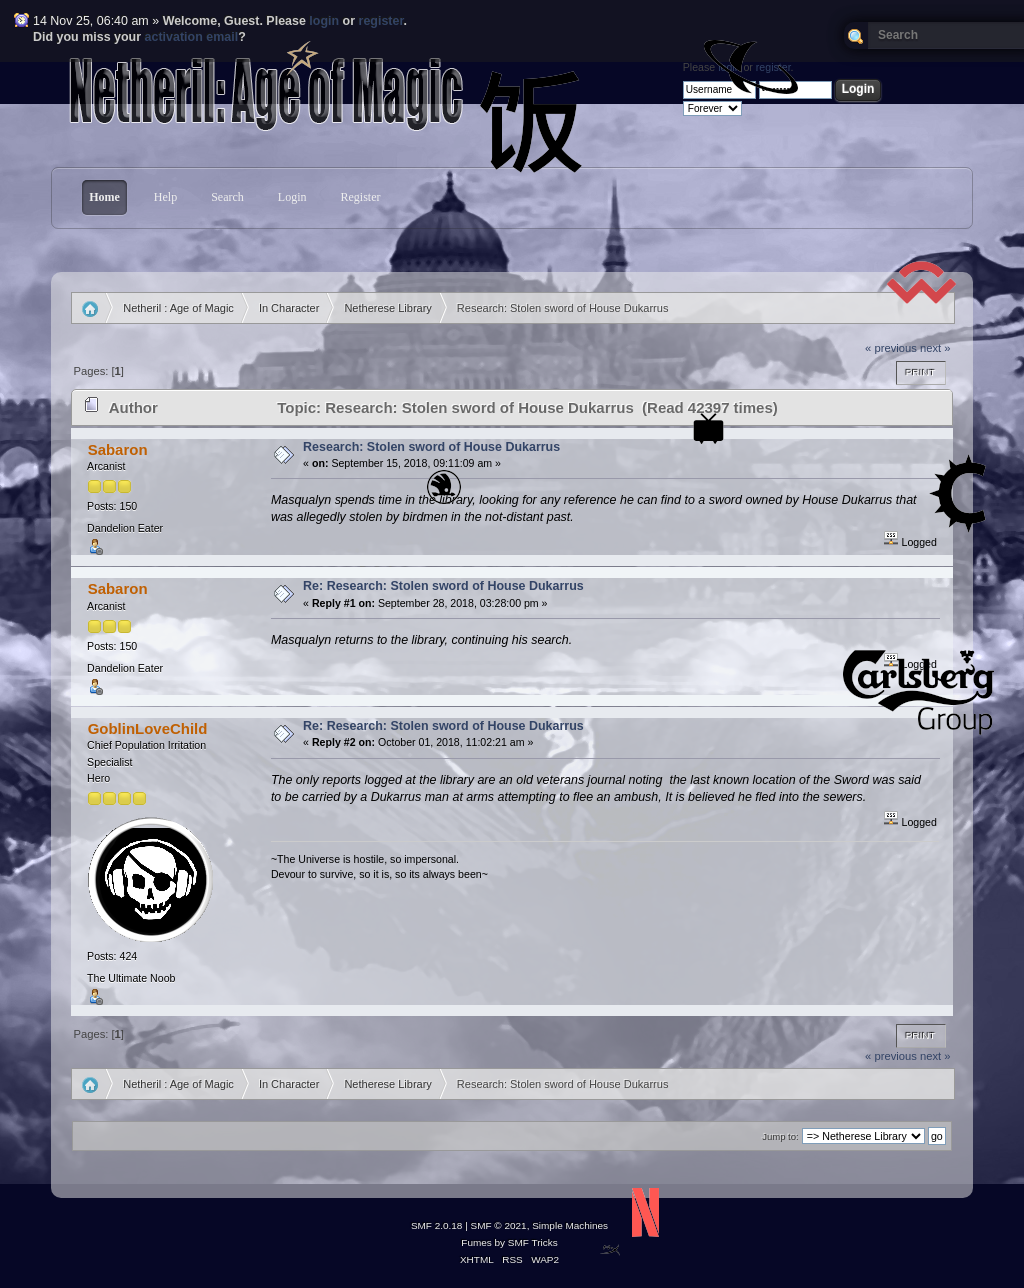 The image size is (1024, 1288). I want to click on air transat airline branding logo, so click(302, 58).